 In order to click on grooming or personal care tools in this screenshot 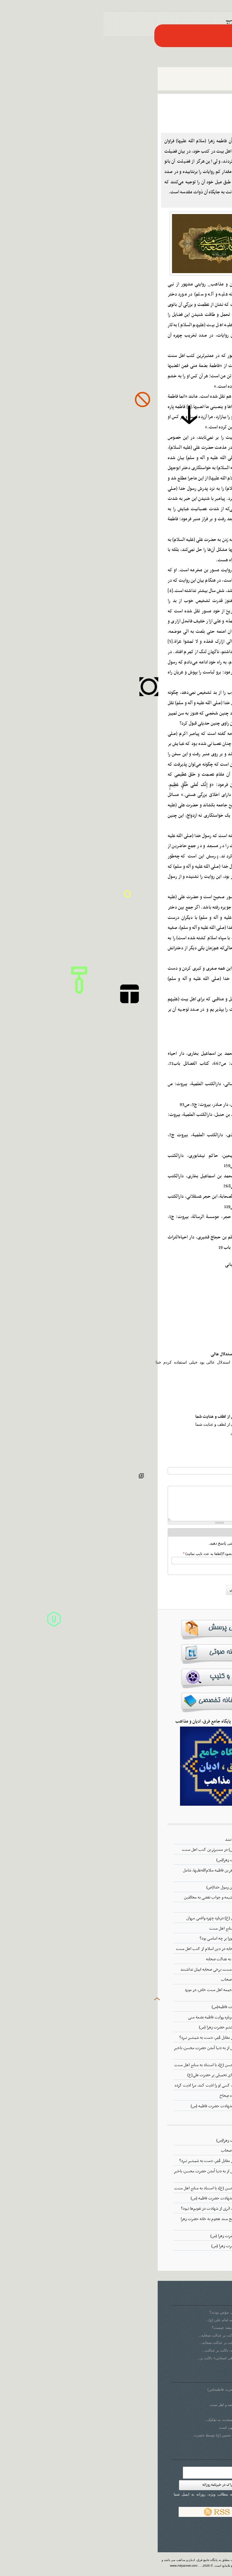, I will do `click(79, 980)`.